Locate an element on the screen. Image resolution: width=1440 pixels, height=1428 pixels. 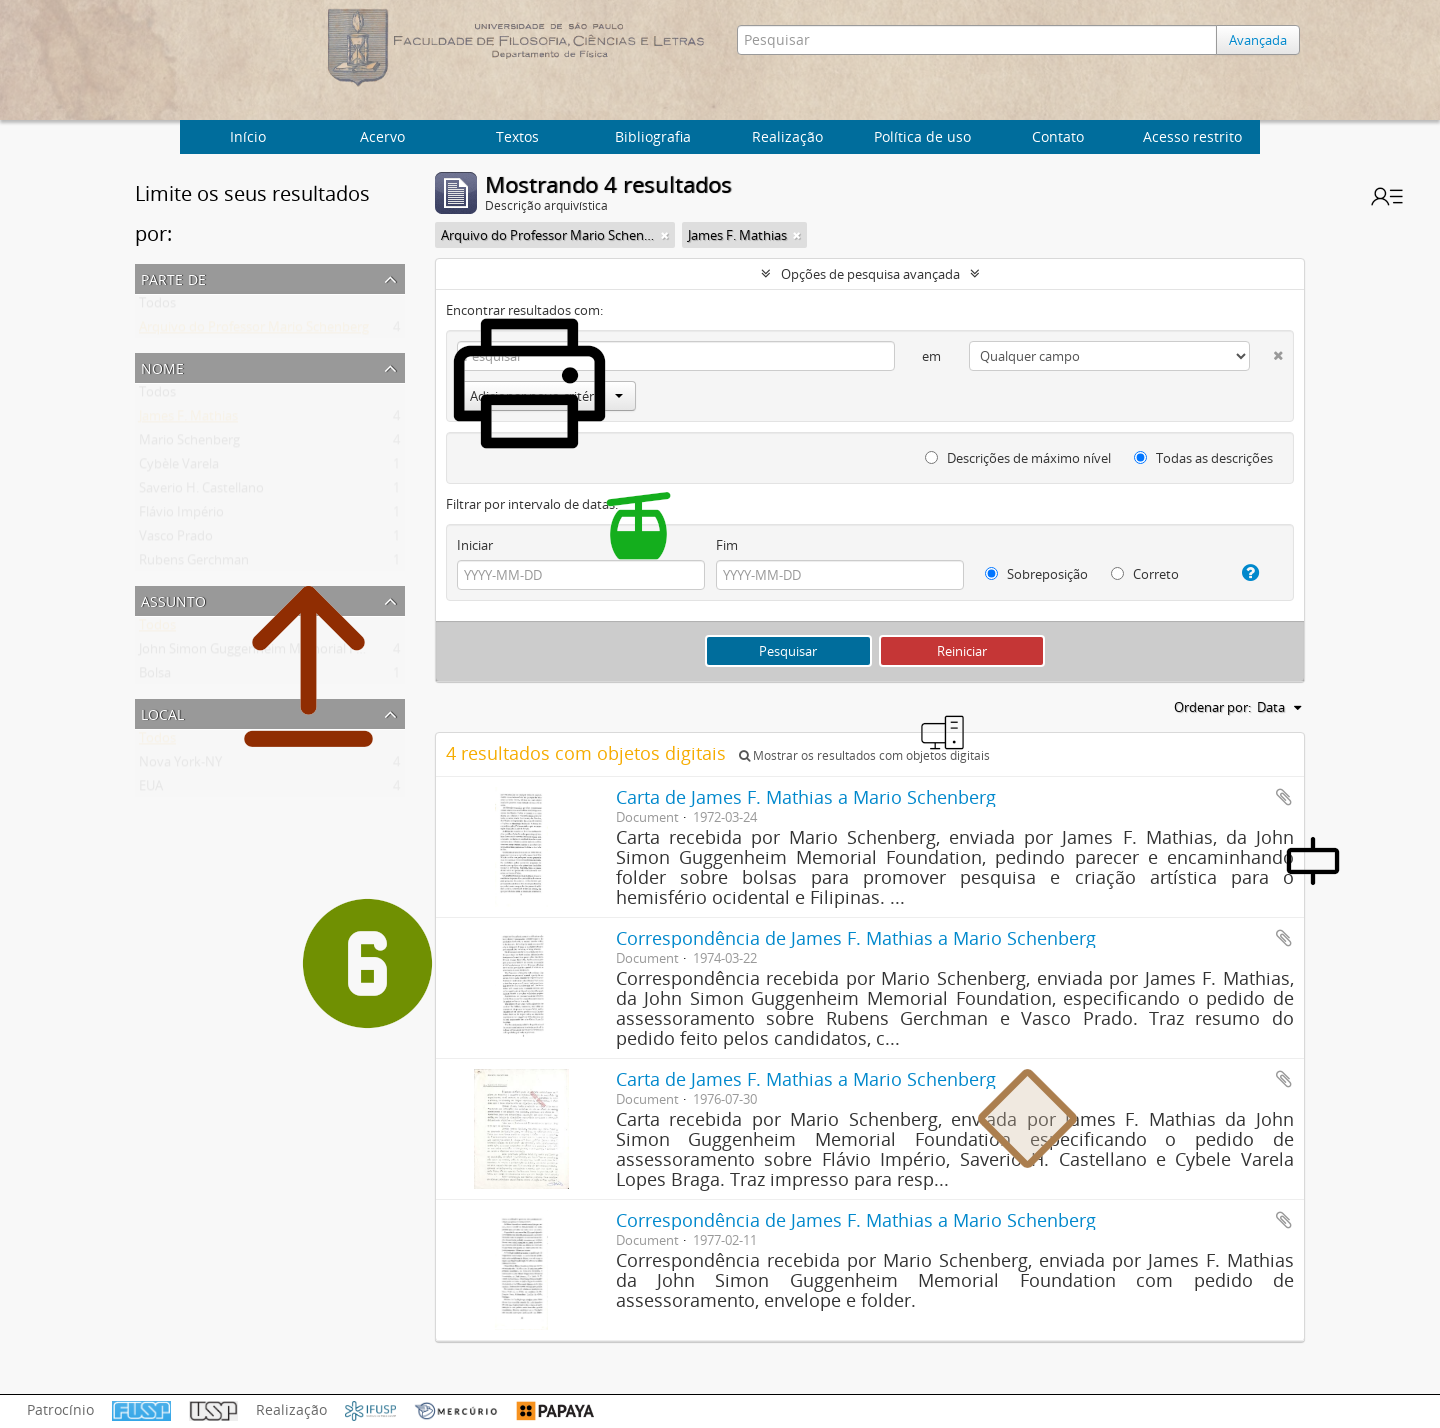
access ski lift or cable car information is located at coordinates (638, 527).